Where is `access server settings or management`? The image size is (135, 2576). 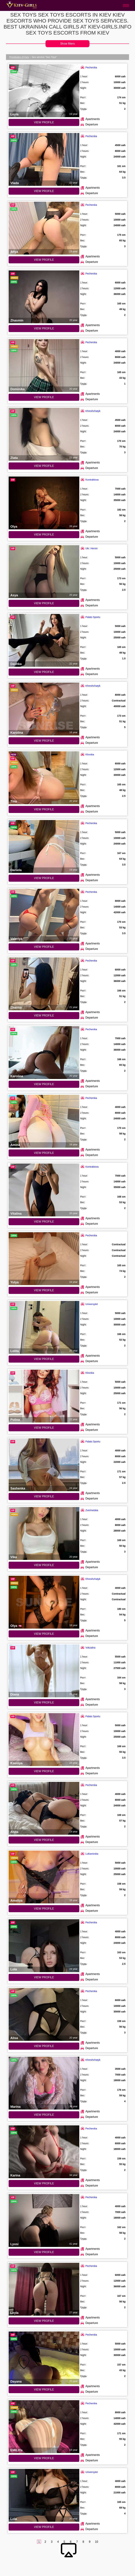 access server settings or management is located at coordinates (30, 1966).